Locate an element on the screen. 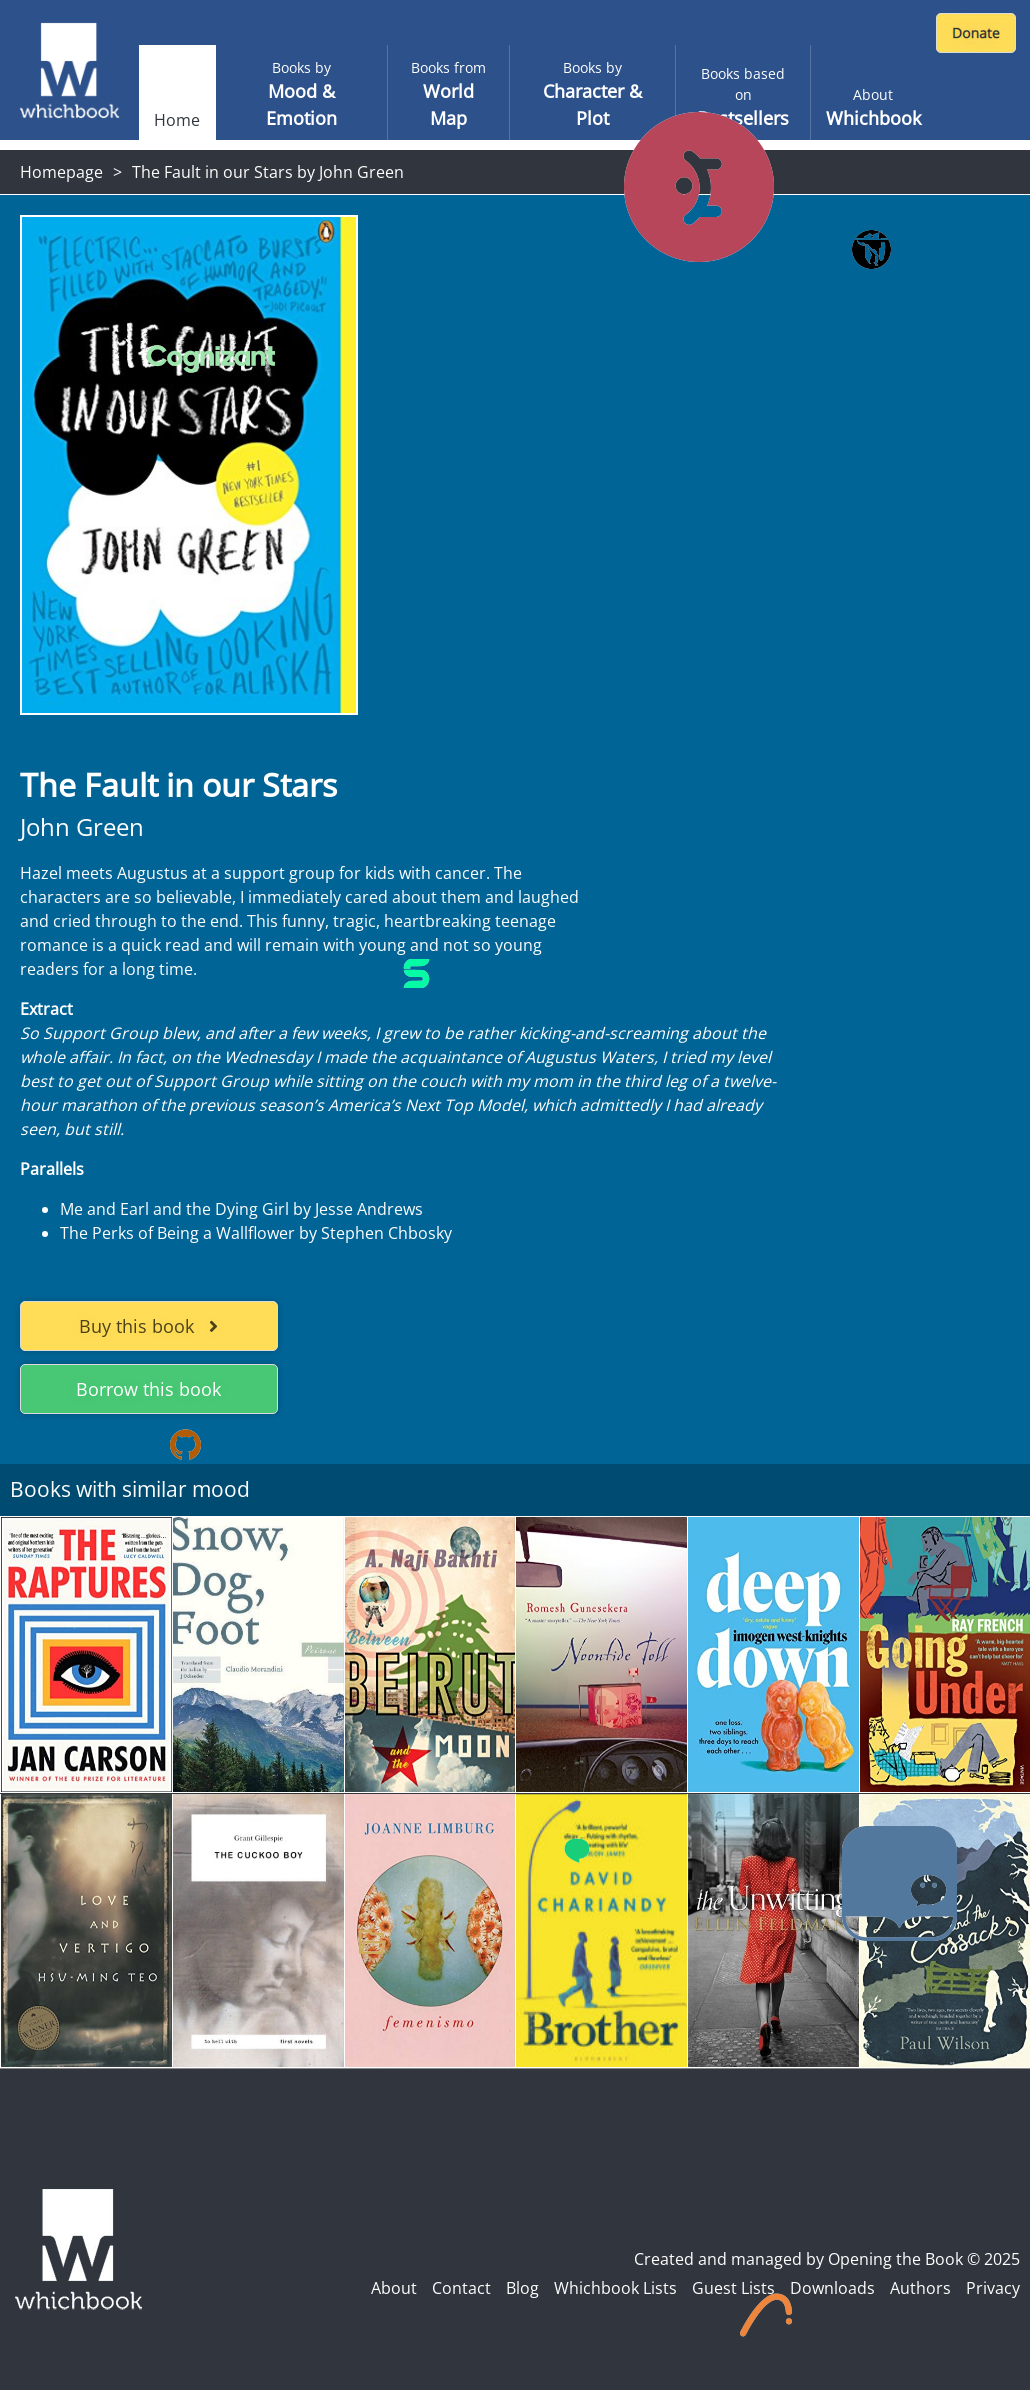 This screenshot has width=1030, height=2390. open wikisource website is located at coordinates (871, 249).